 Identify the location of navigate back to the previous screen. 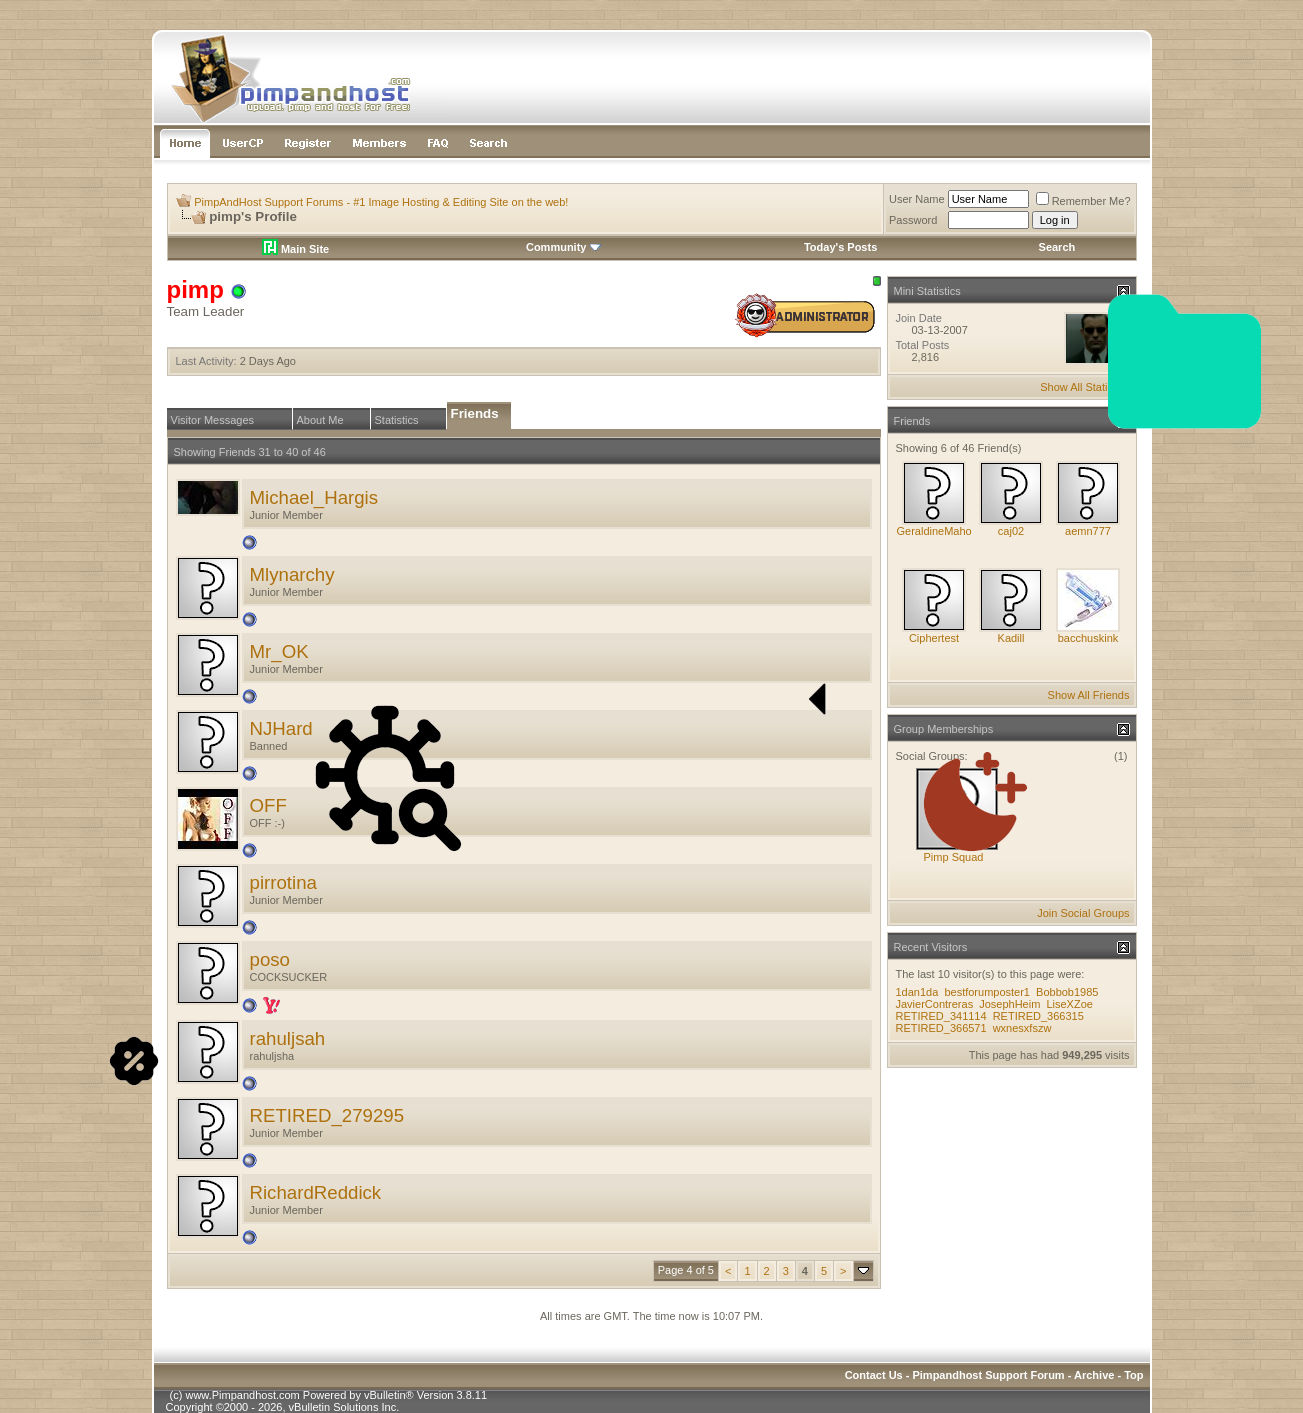
(817, 699).